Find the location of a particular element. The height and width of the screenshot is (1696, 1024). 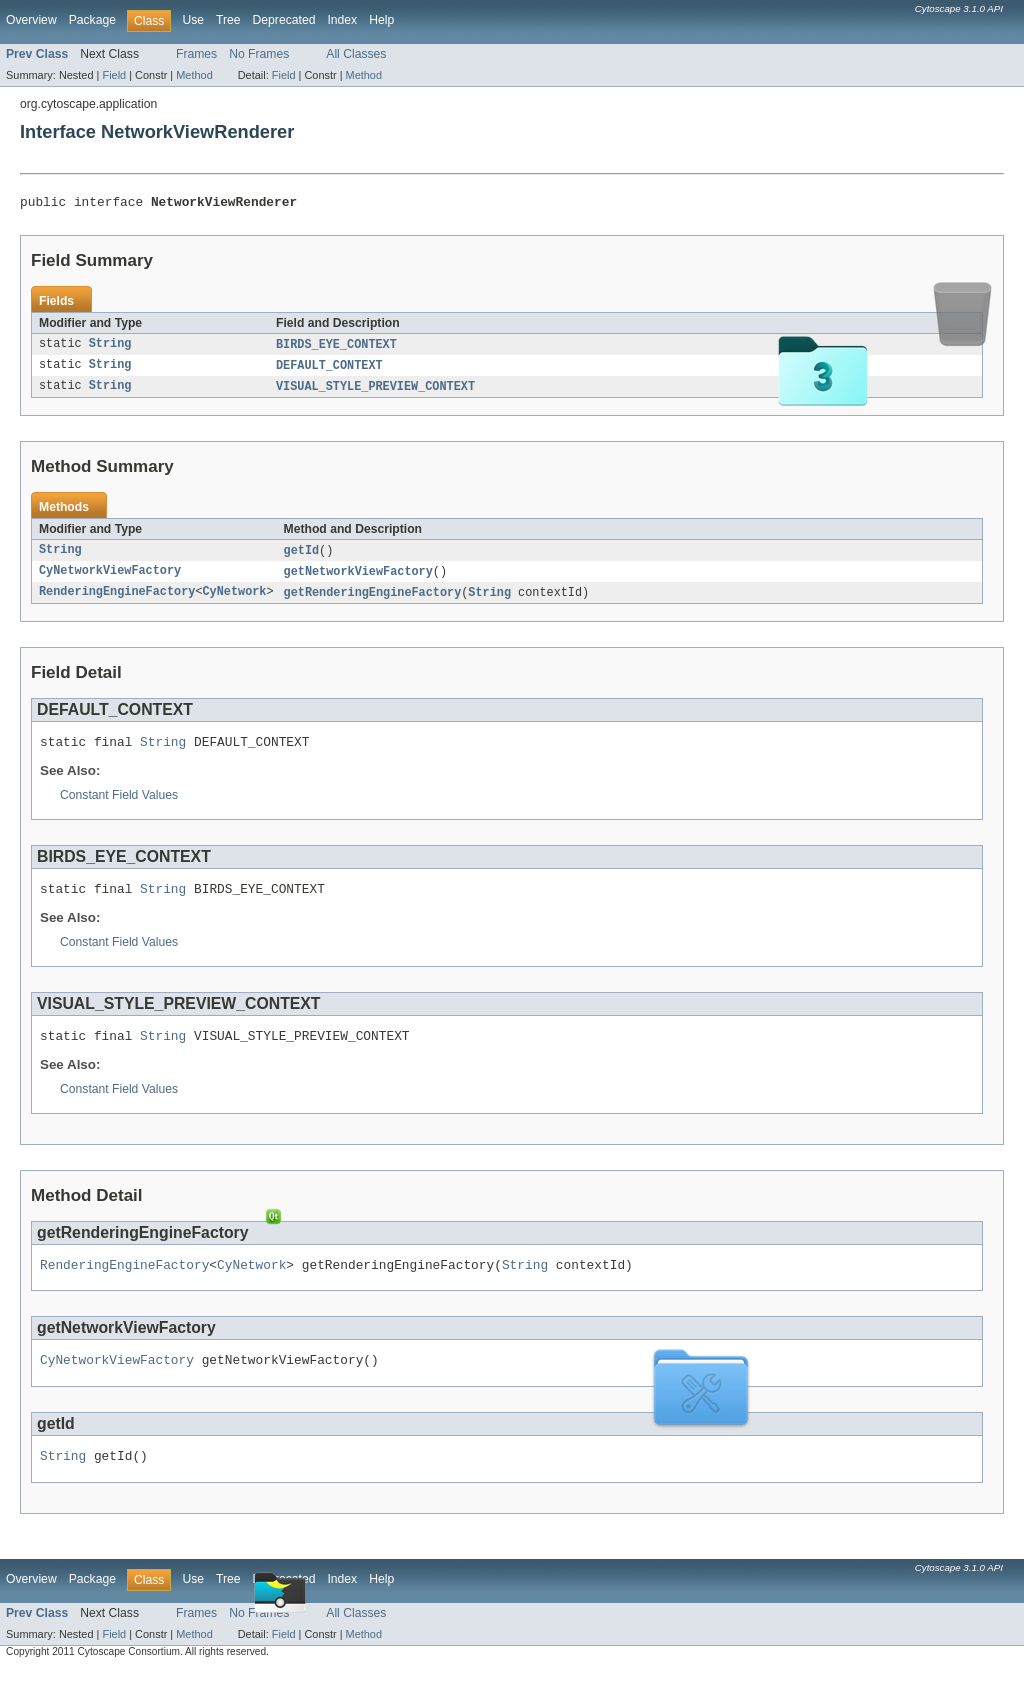

empty trash bin ready to receive deleted items is located at coordinates (962, 313).